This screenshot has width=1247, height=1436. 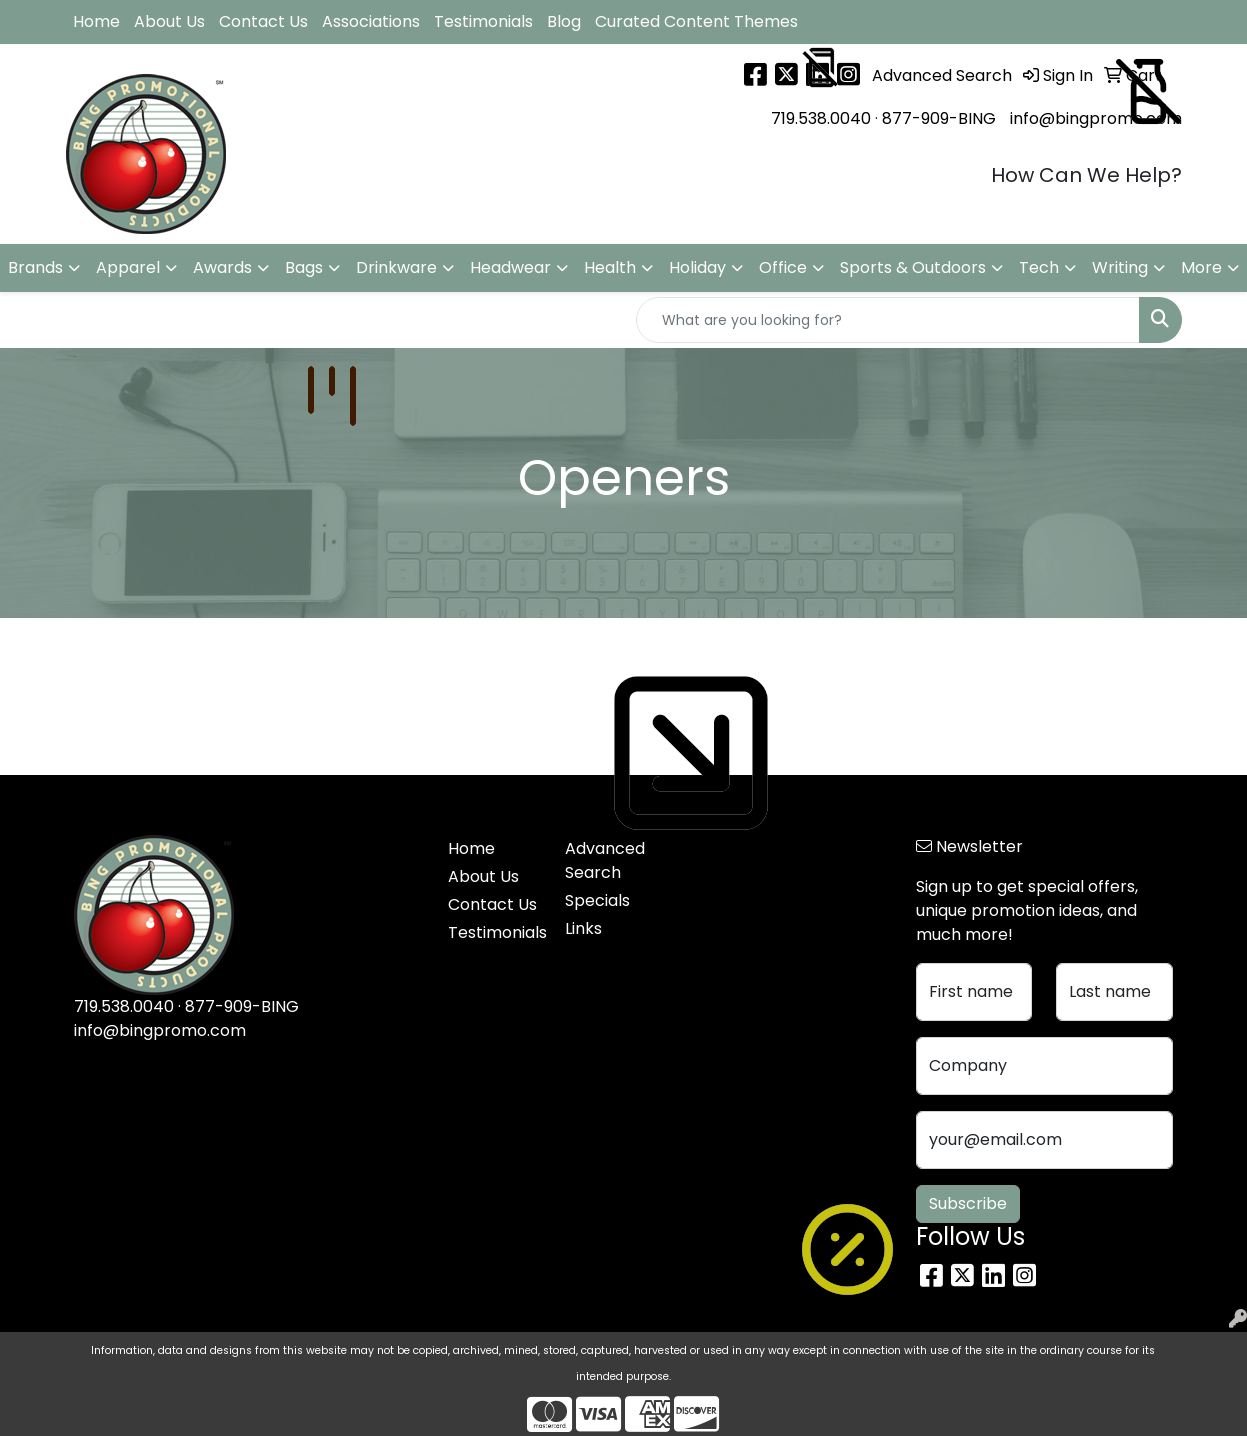 I want to click on indicates dairy-free or no milk option, so click(x=1148, y=91).